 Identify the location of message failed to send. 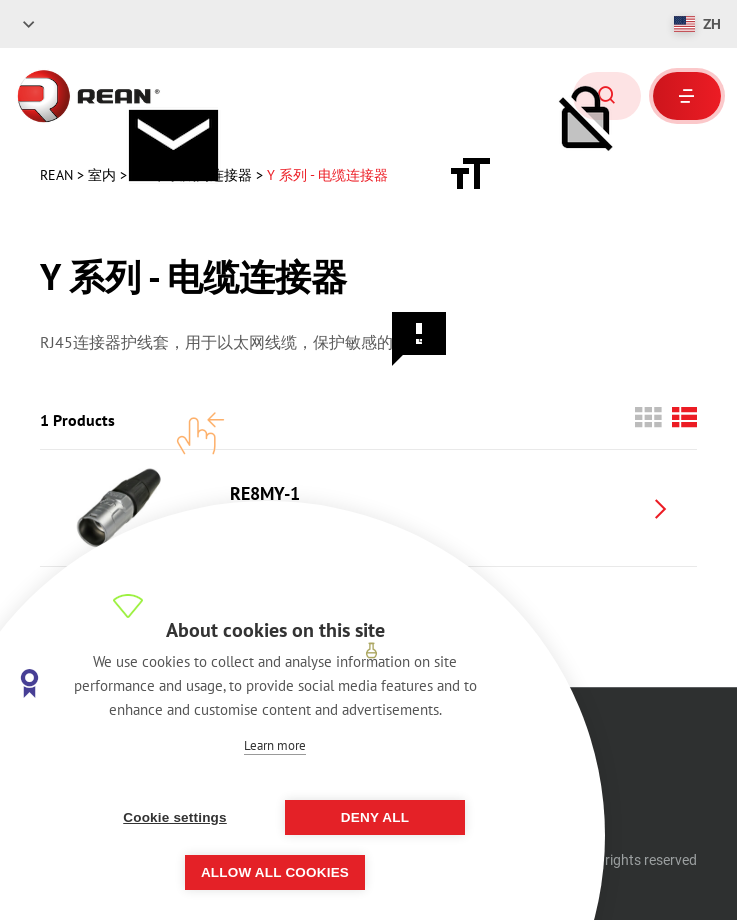
(419, 339).